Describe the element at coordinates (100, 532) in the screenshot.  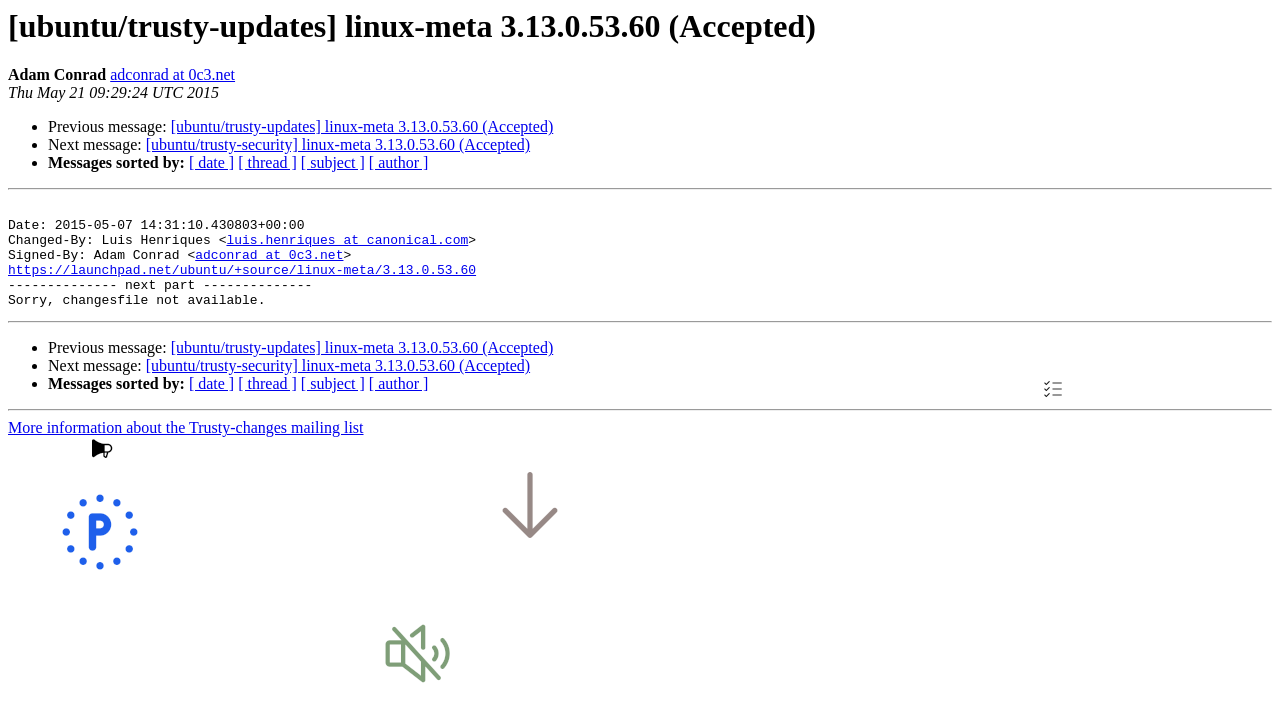
I see `indicates parking availability or location` at that location.